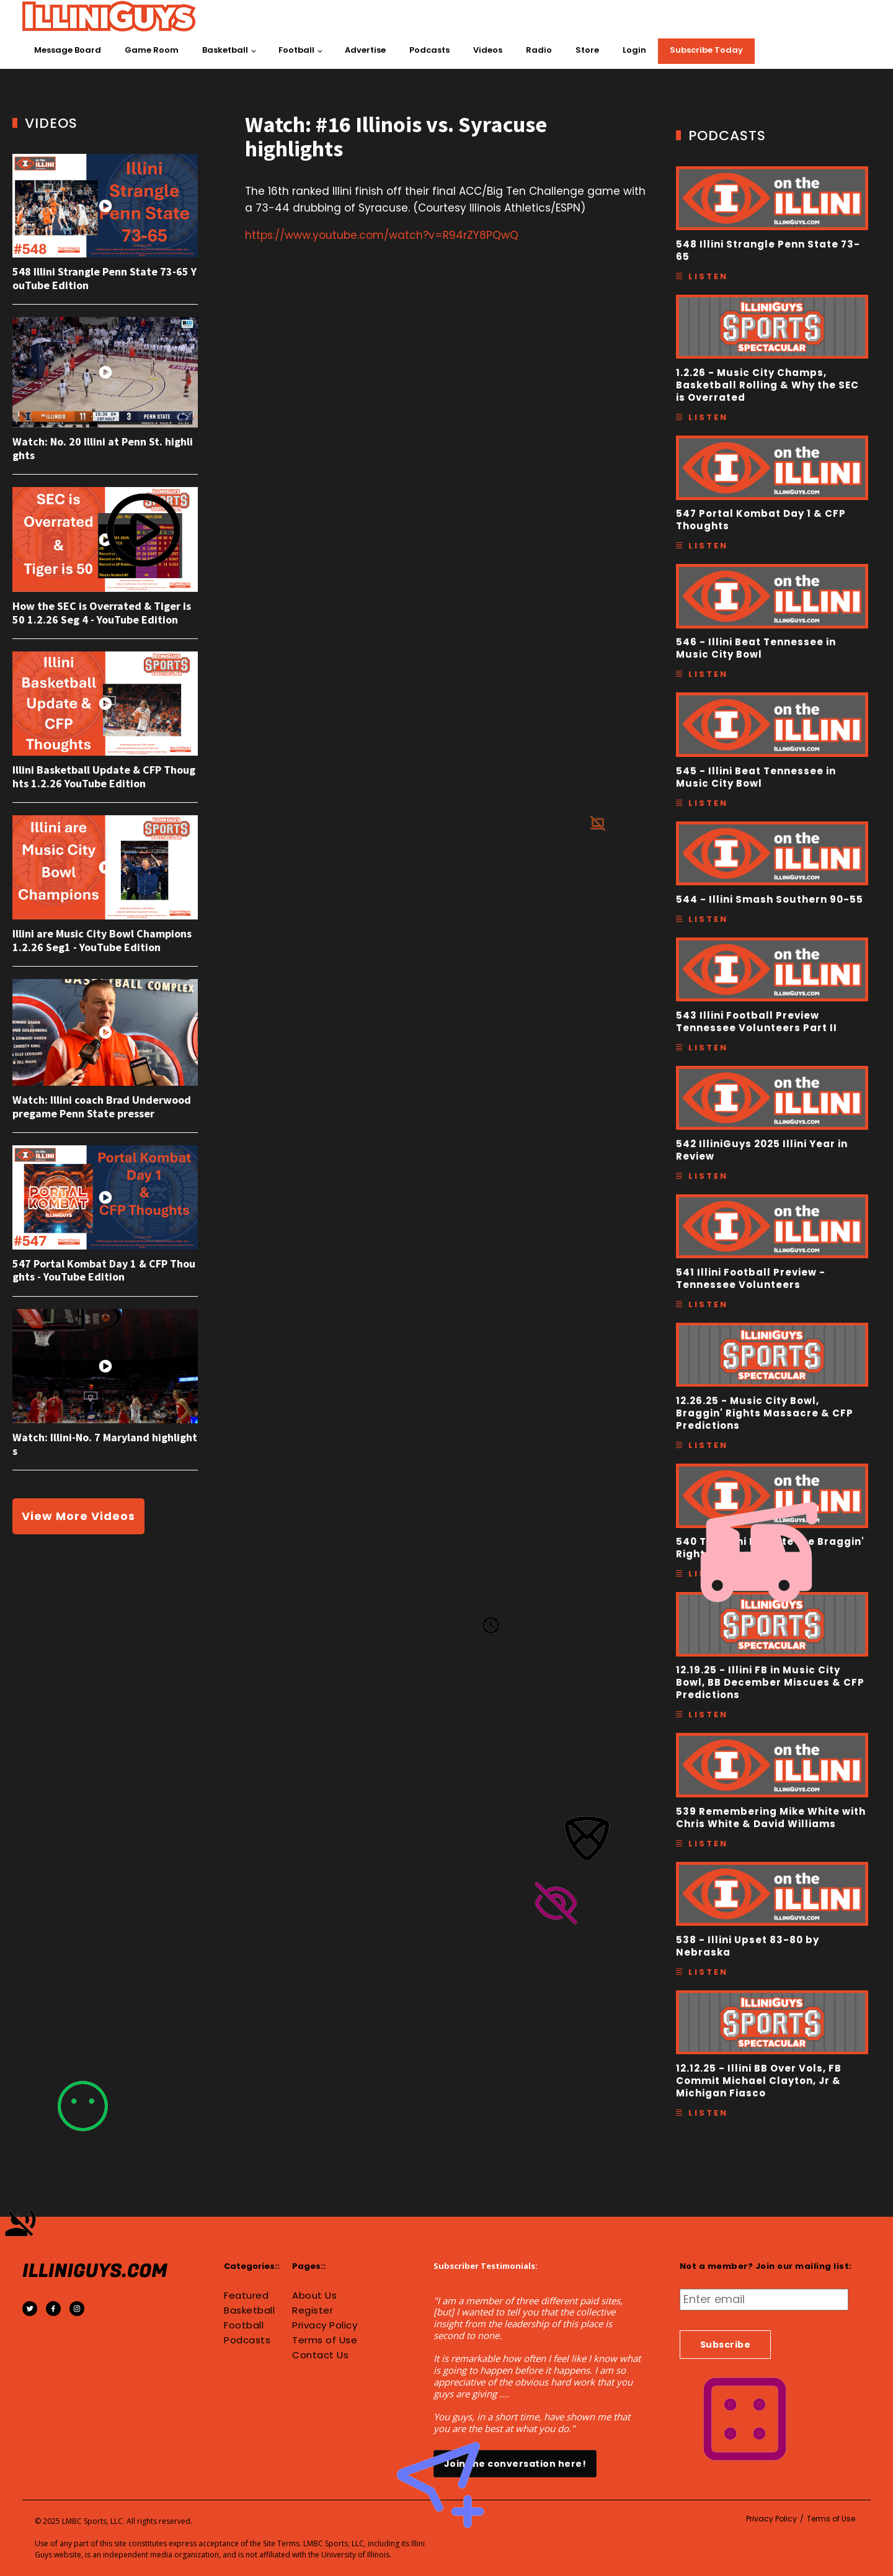 Image resolution: width=893 pixels, height=2576 pixels. What do you see at coordinates (143, 530) in the screenshot?
I see `play media or video content` at bounding box center [143, 530].